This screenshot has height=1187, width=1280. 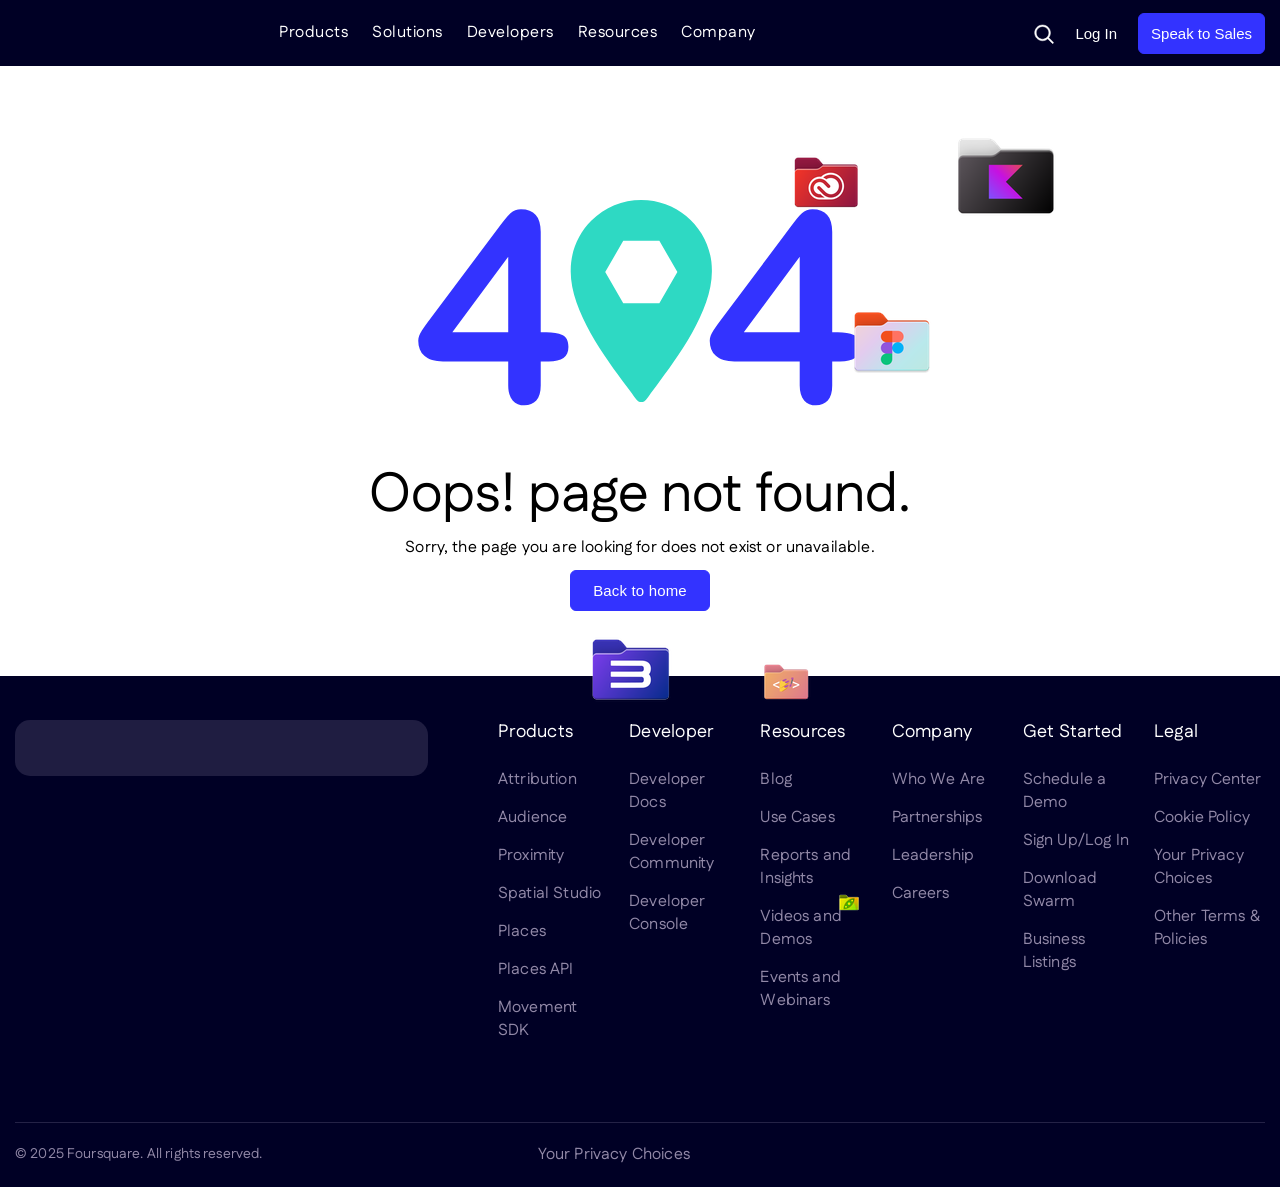 What do you see at coordinates (891, 343) in the screenshot?
I see `open figma project files folder` at bounding box center [891, 343].